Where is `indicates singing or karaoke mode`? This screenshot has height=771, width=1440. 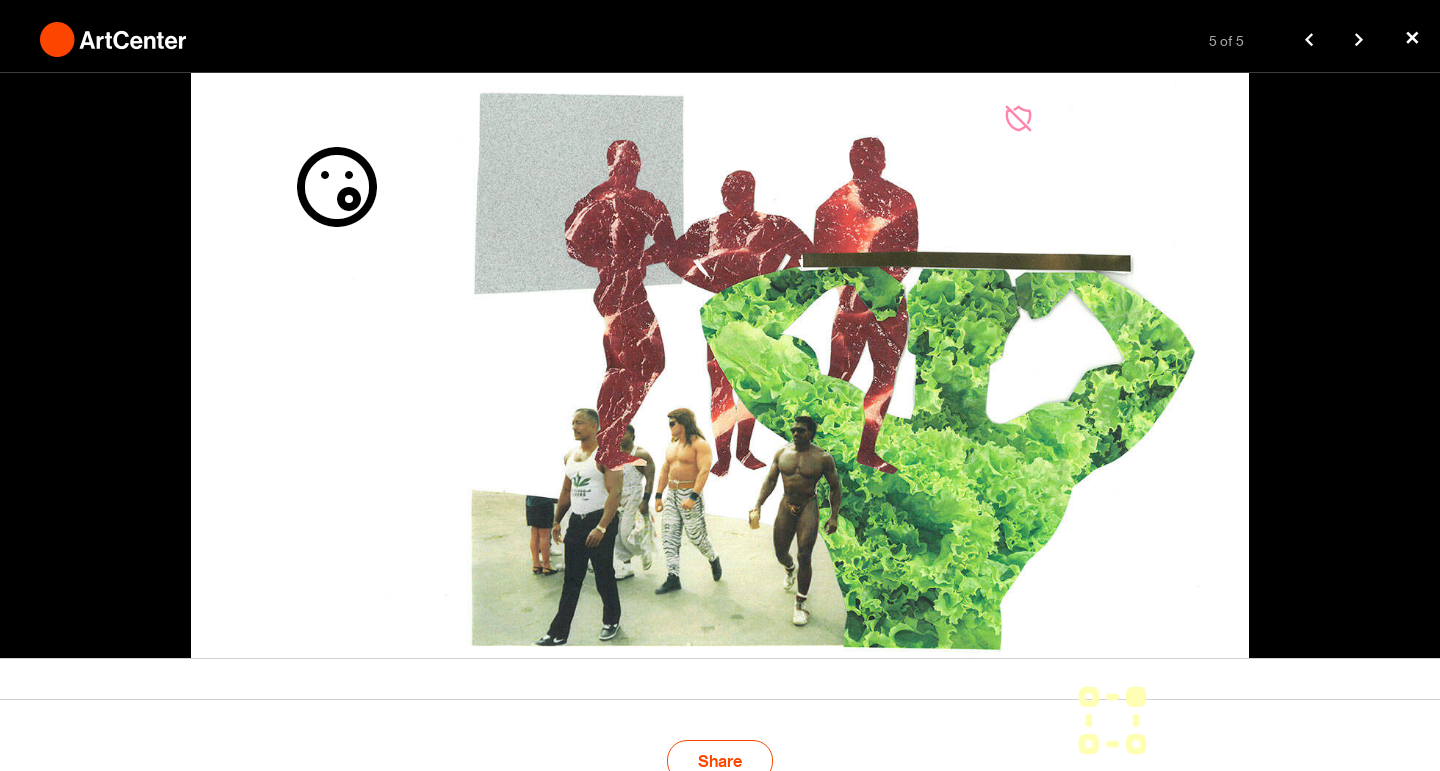 indicates singing or karaoke mode is located at coordinates (337, 187).